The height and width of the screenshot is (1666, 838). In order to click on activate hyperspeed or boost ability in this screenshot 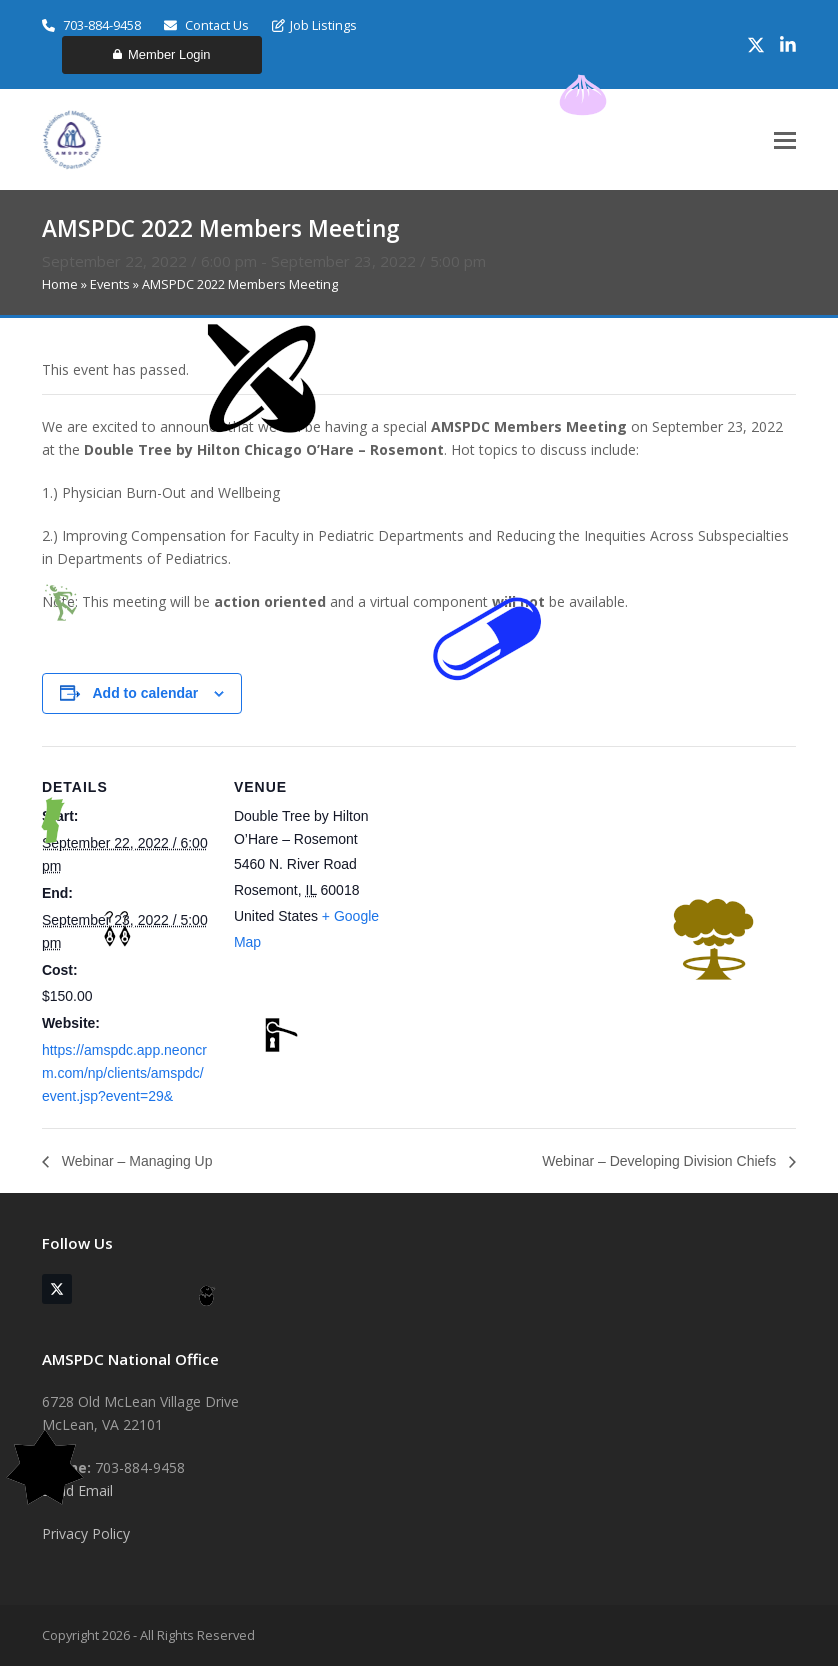, I will do `click(262, 378)`.